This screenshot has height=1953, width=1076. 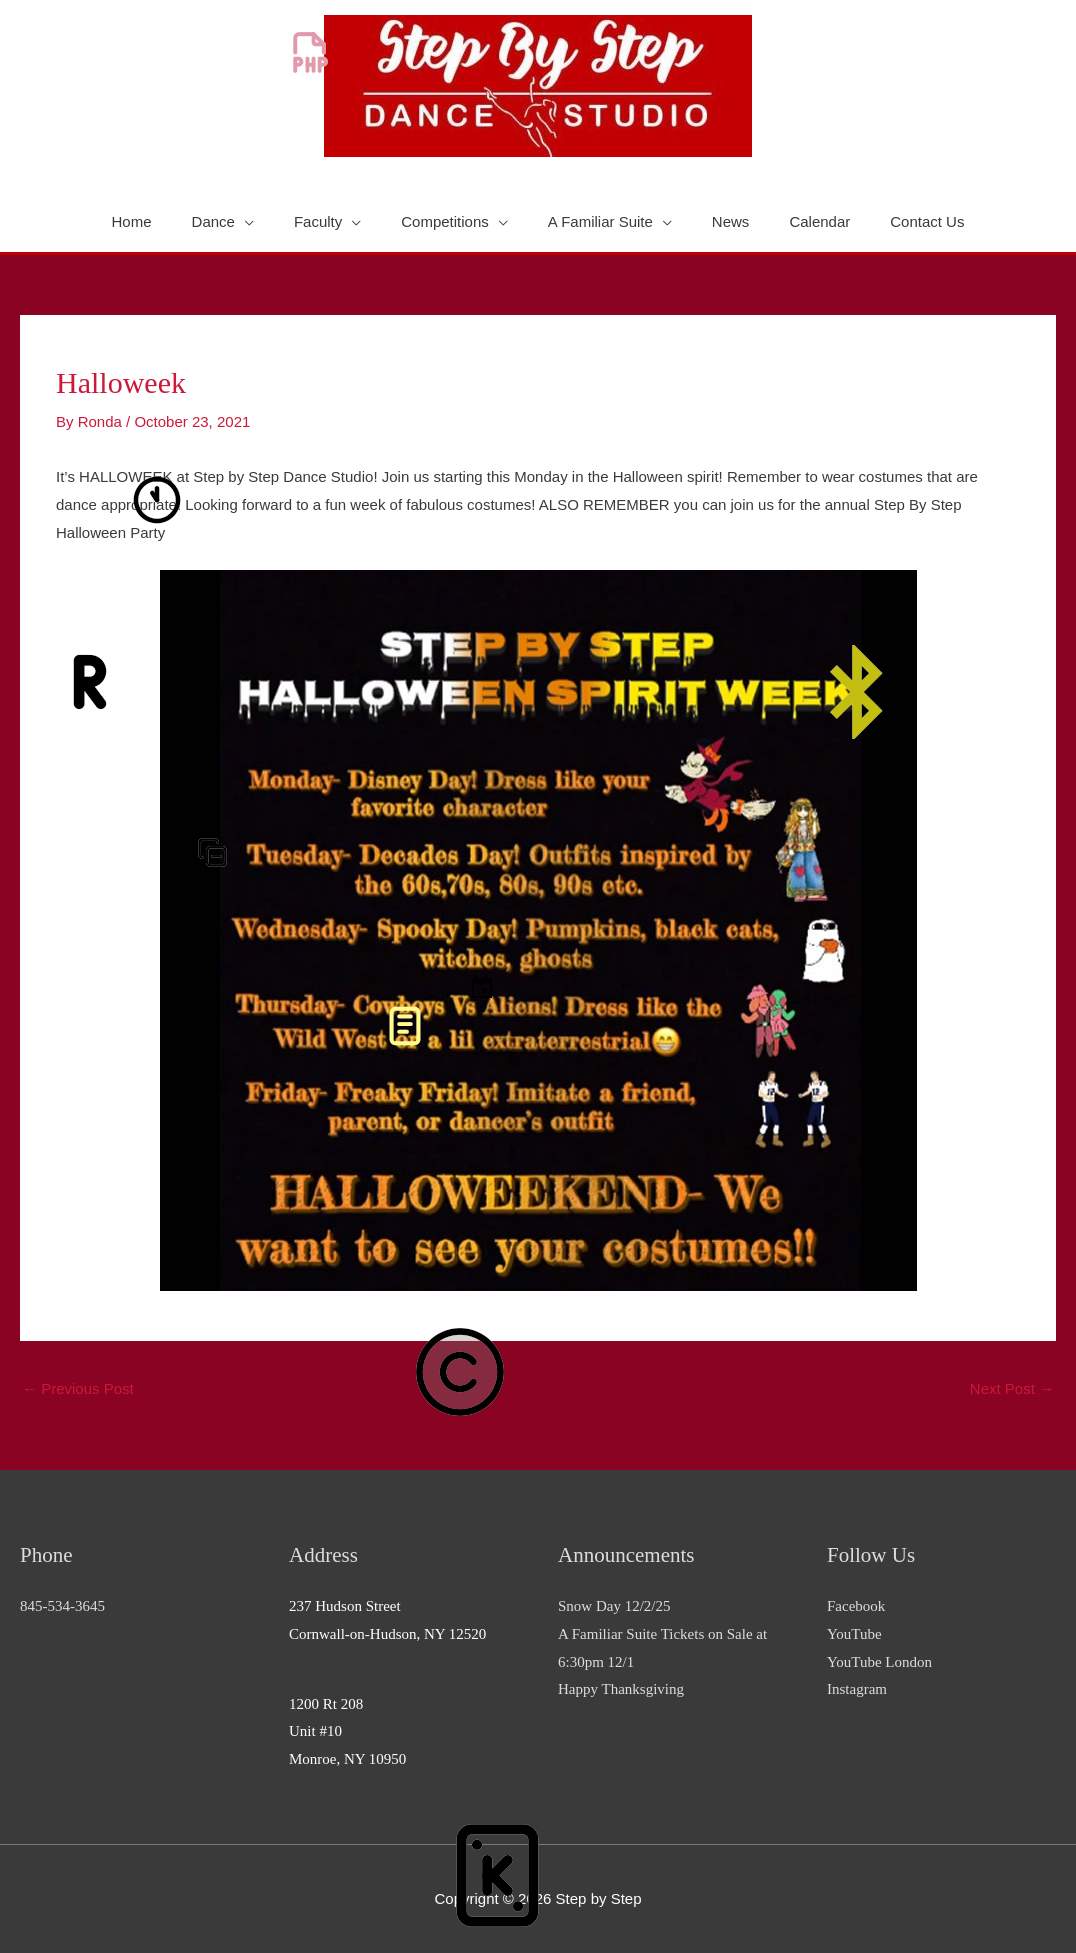 I want to click on indicates a PHP file type, so click(x=309, y=52).